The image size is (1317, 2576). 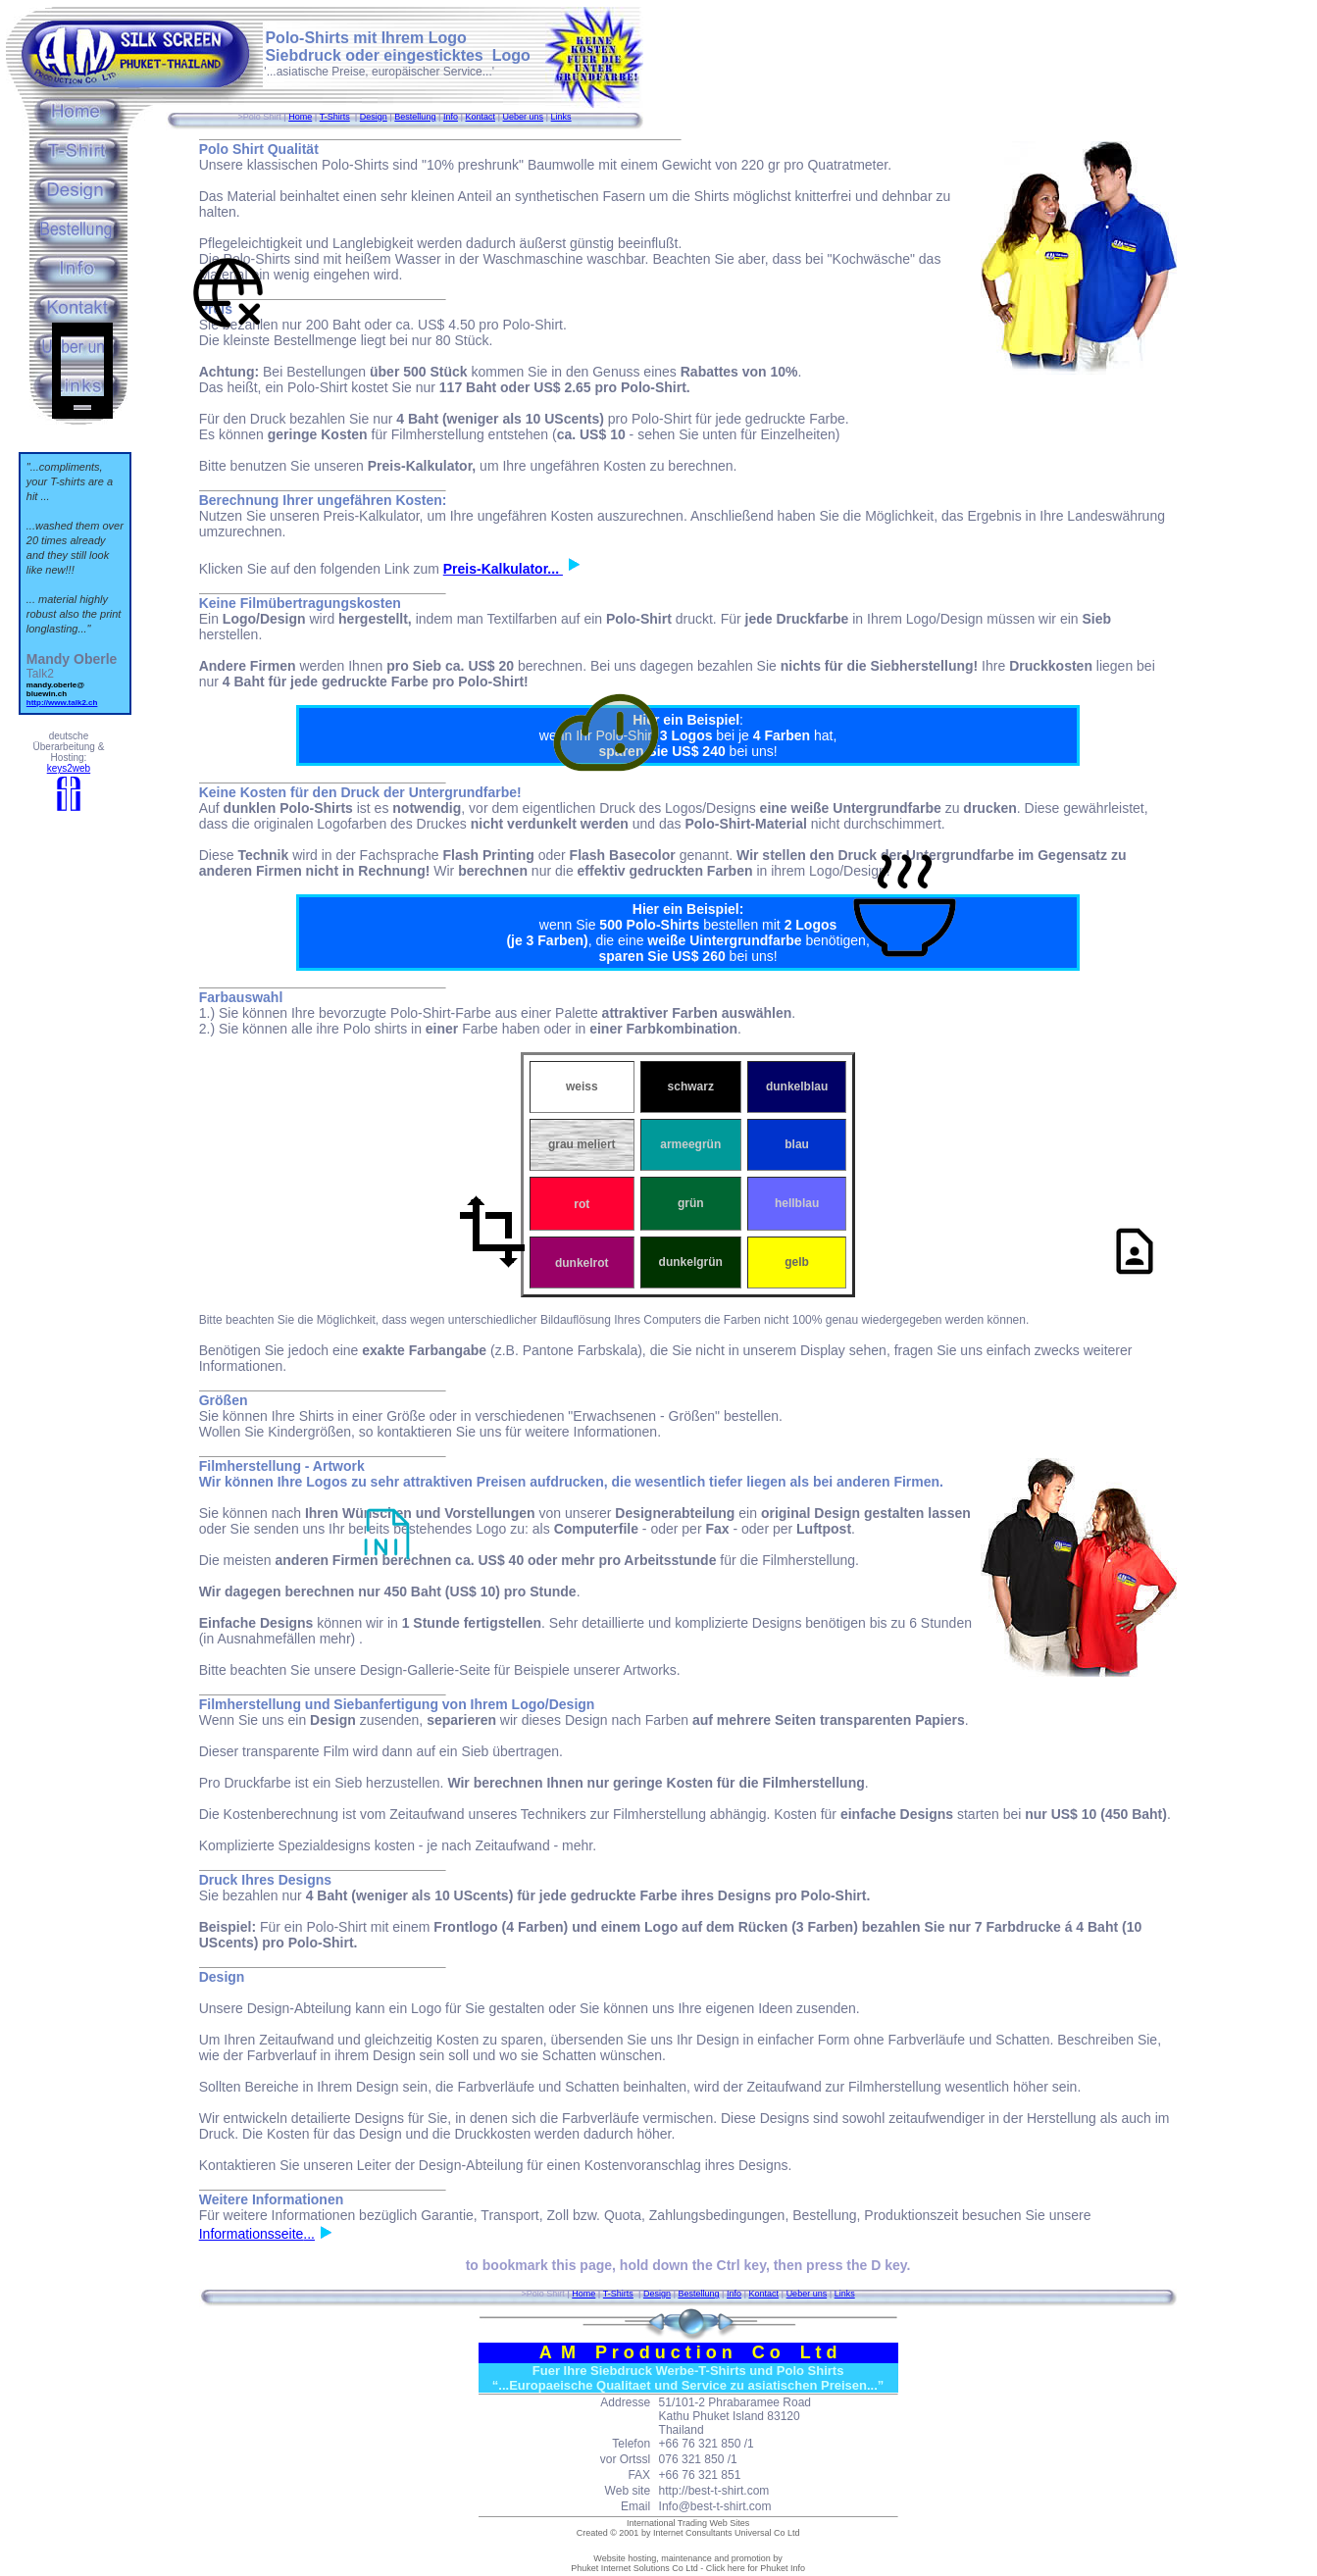 What do you see at coordinates (387, 1534) in the screenshot?
I see `view or open an INI configuration file` at bounding box center [387, 1534].